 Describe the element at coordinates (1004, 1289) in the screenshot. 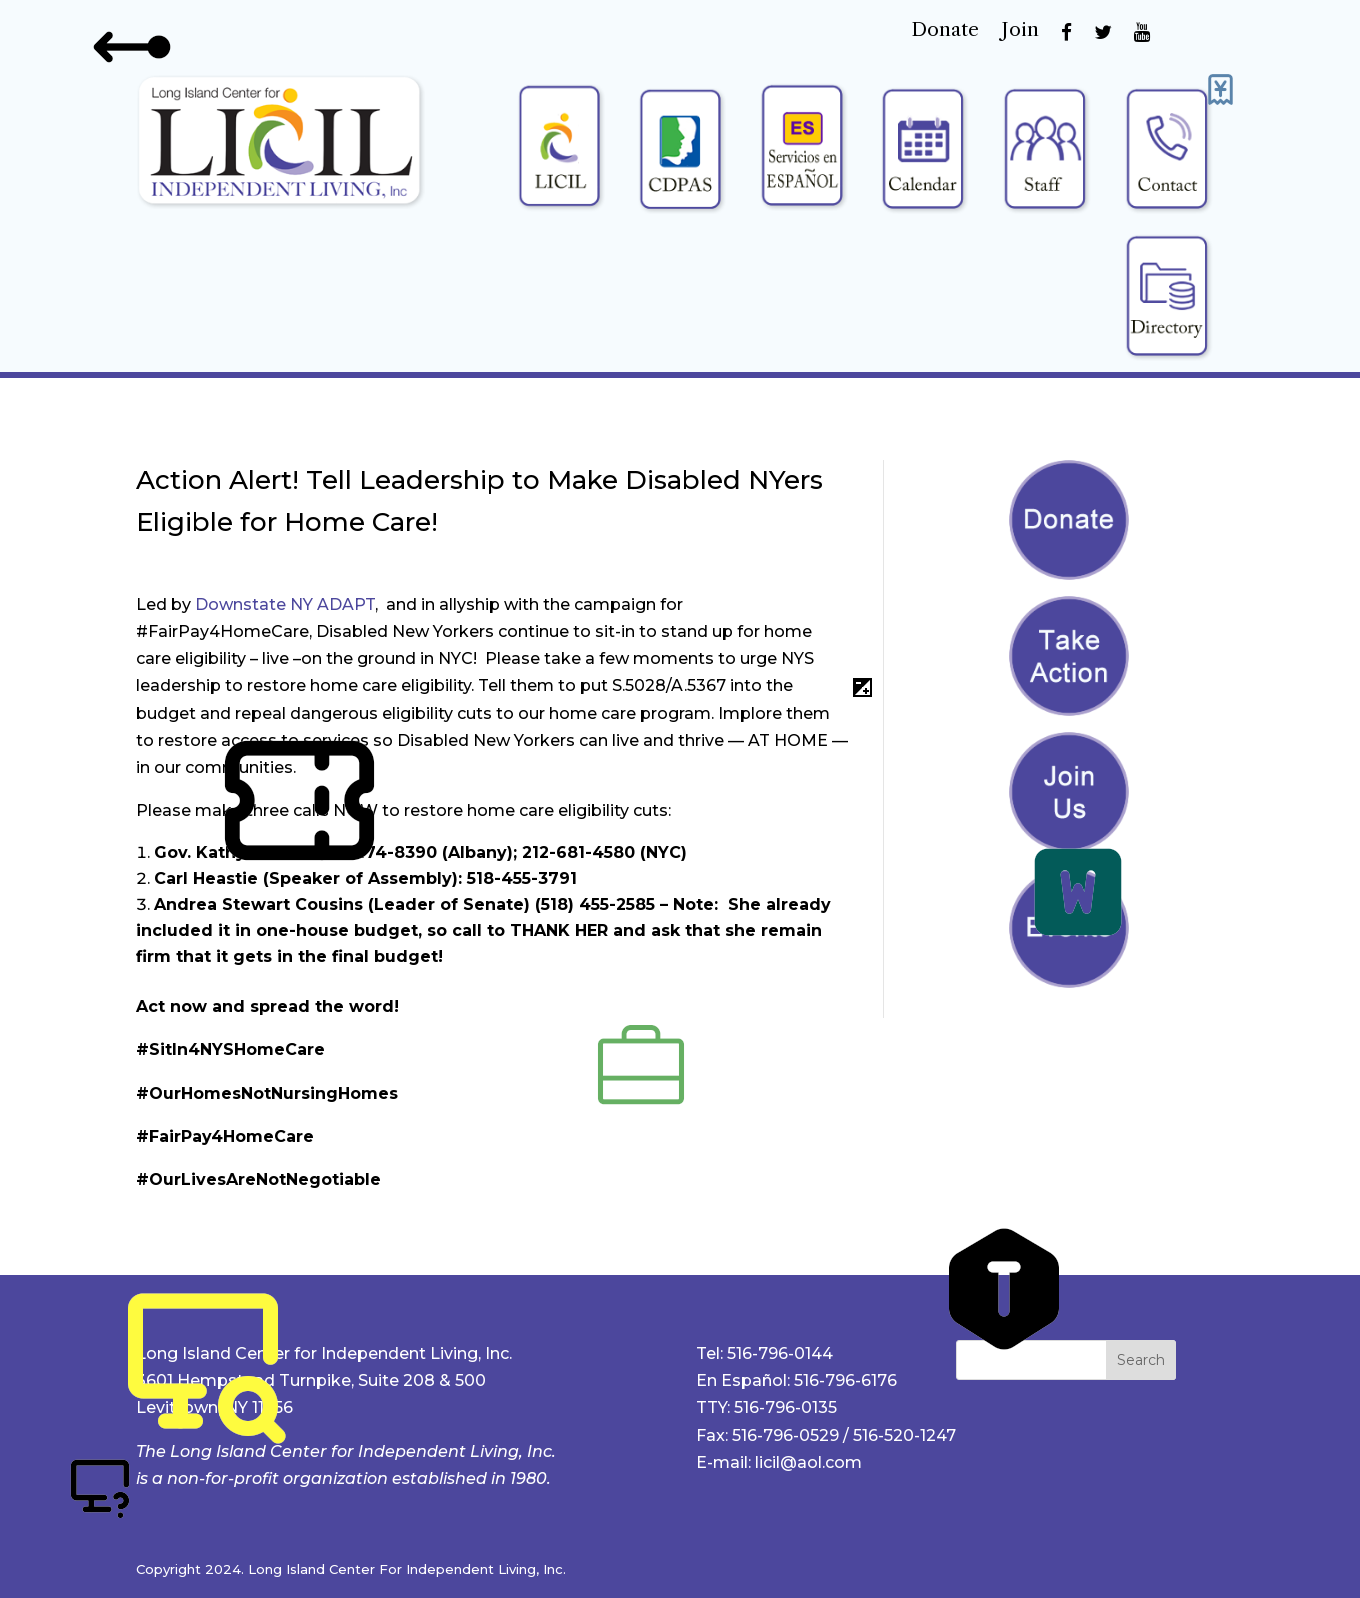

I see `text or typography tool` at that location.